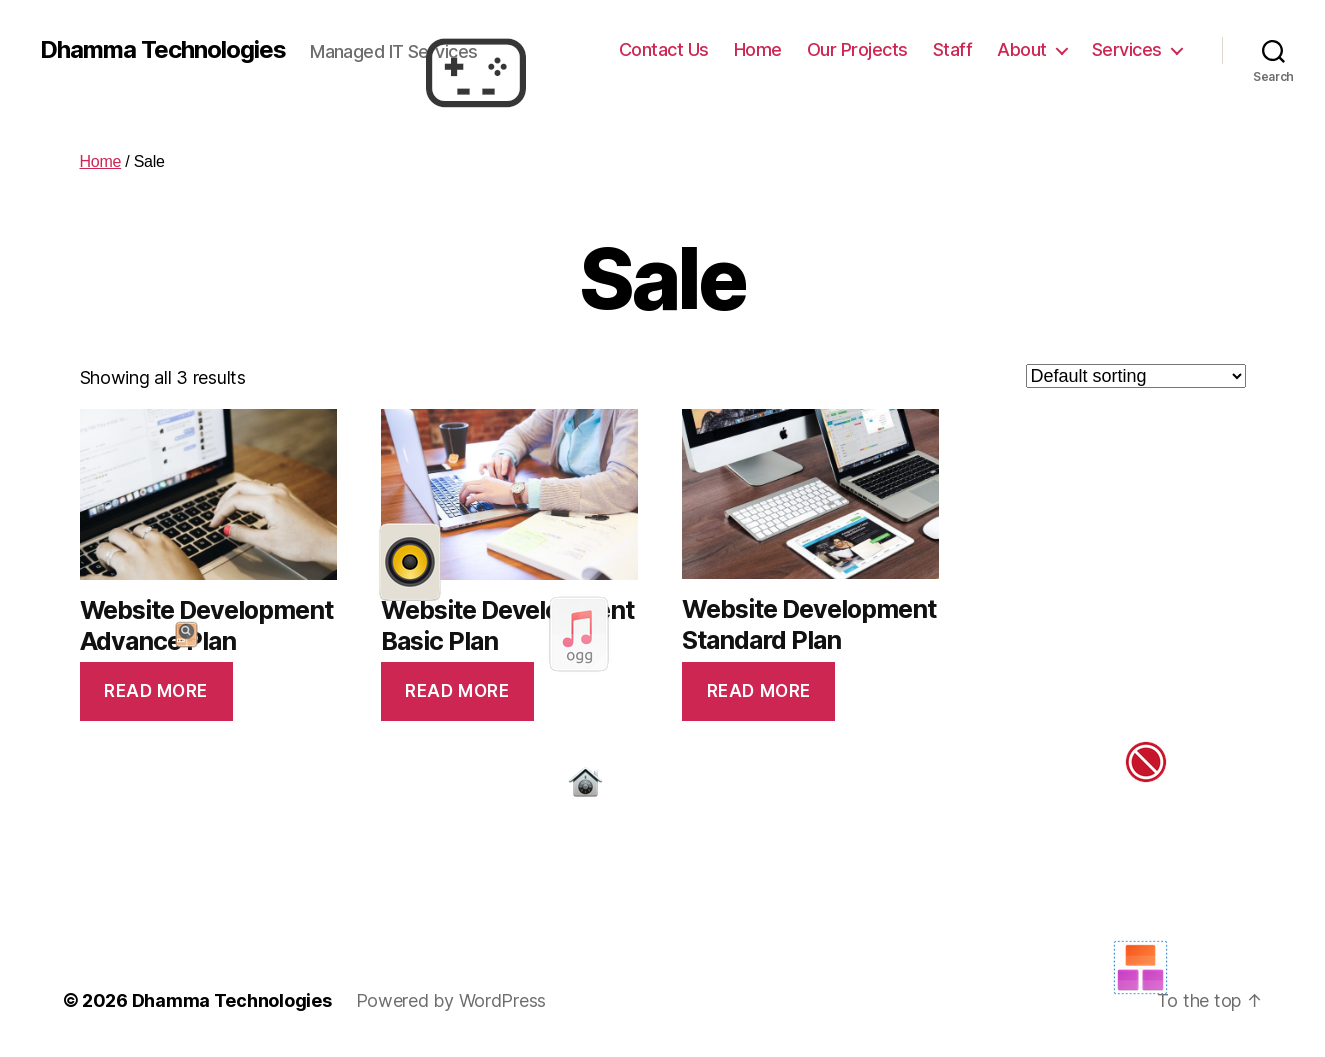 The width and height of the screenshot is (1325, 1057). I want to click on connect a game controller, so click(476, 76).